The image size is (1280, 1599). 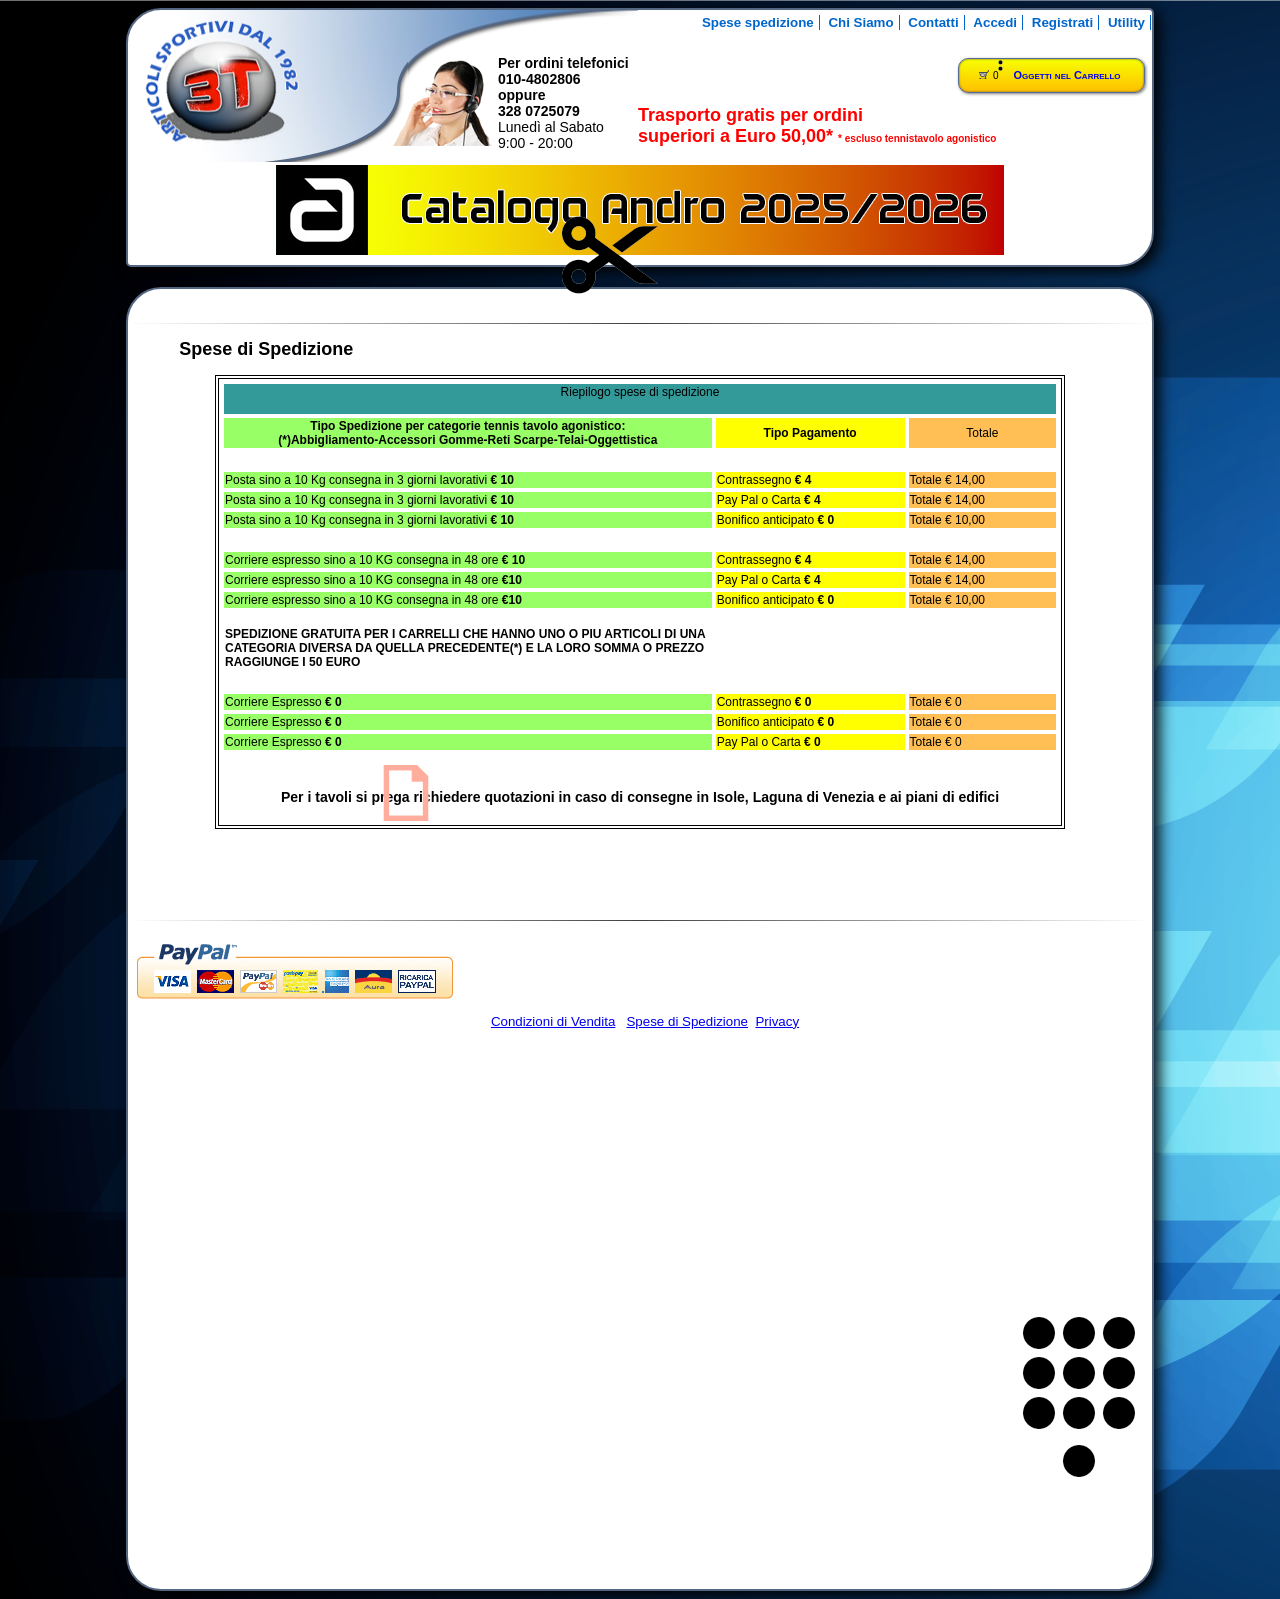 What do you see at coordinates (1079, 1397) in the screenshot?
I see `open the phone dial pad` at bounding box center [1079, 1397].